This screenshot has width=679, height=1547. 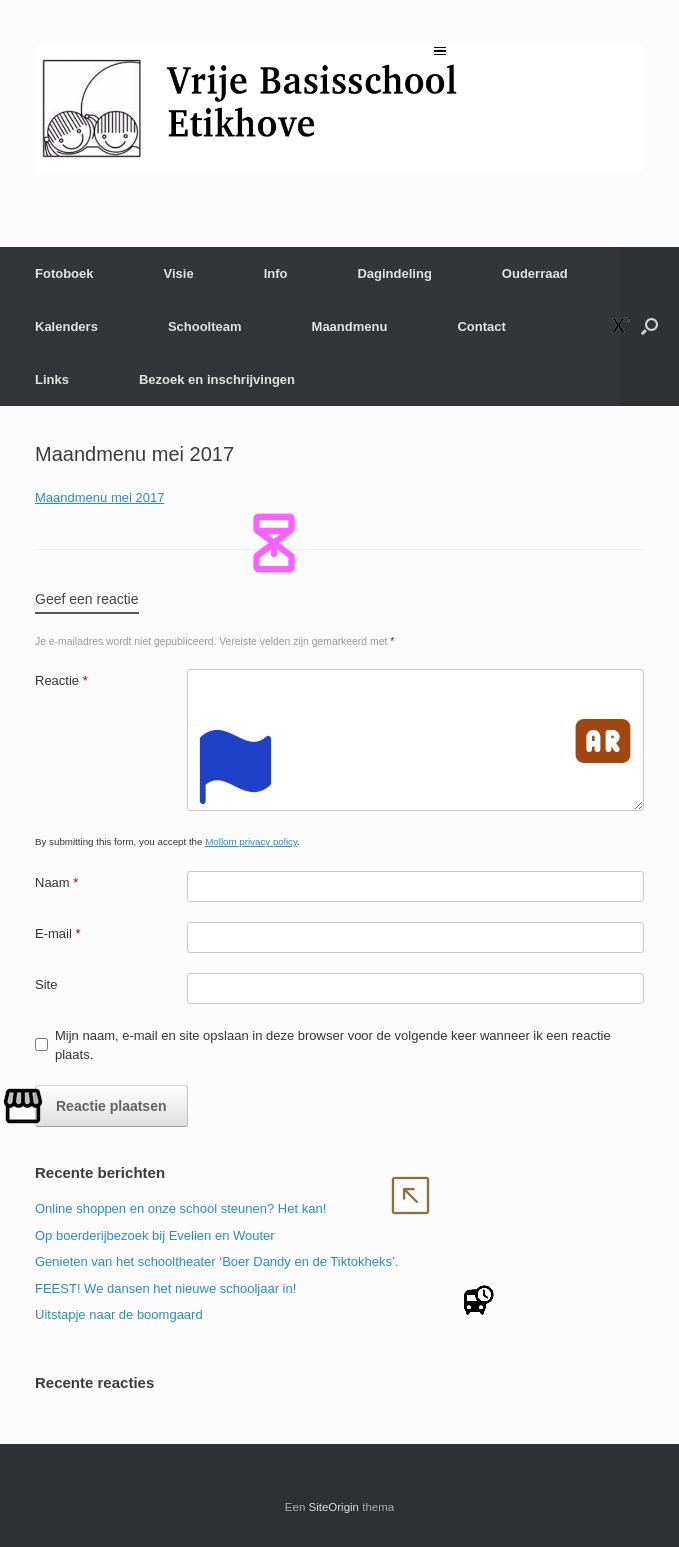 What do you see at coordinates (274, 543) in the screenshot?
I see `indicates a process is in progress` at bounding box center [274, 543].